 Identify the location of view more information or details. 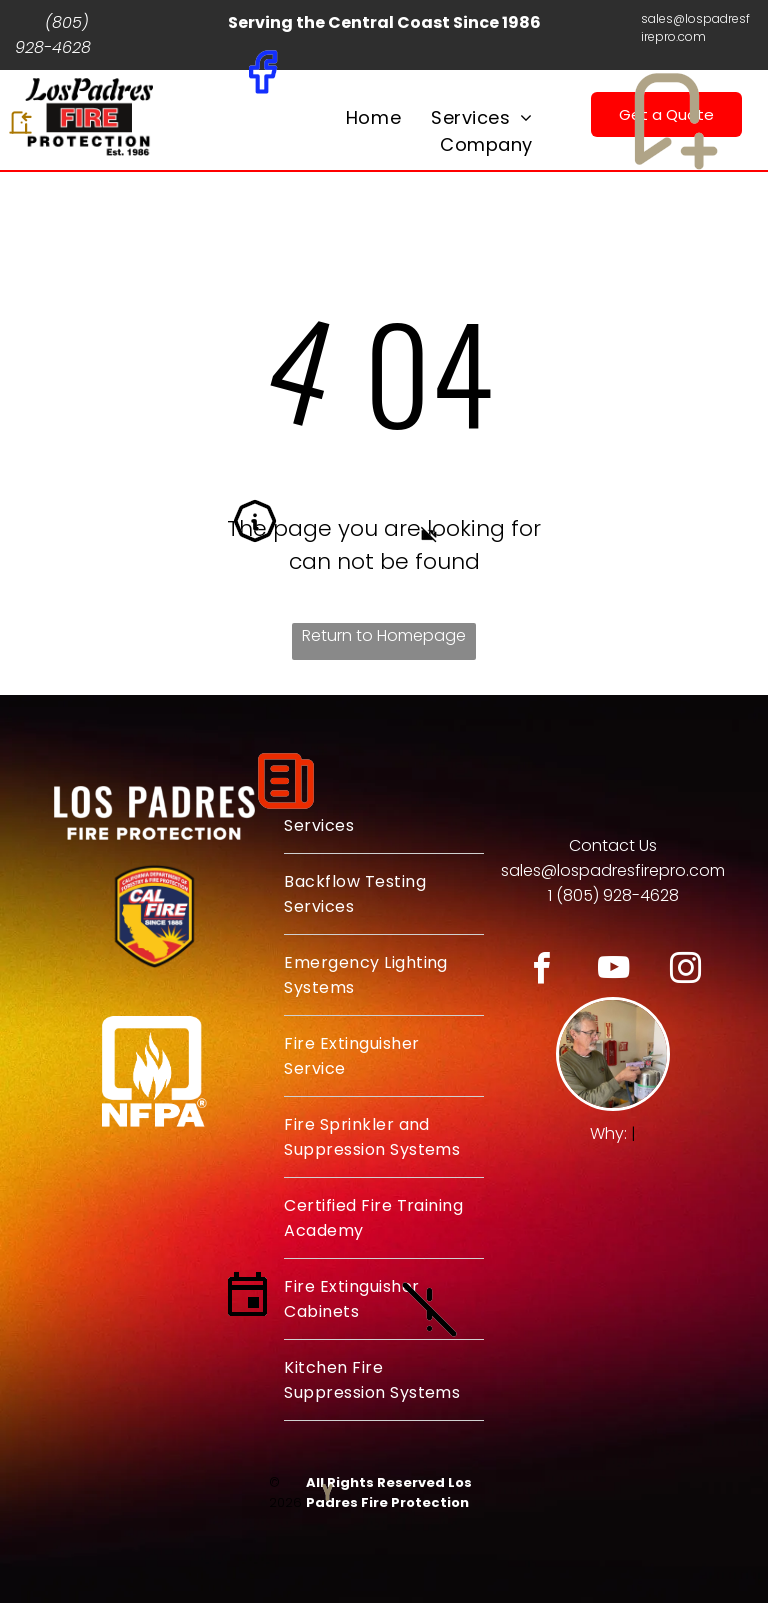
(255, 521).